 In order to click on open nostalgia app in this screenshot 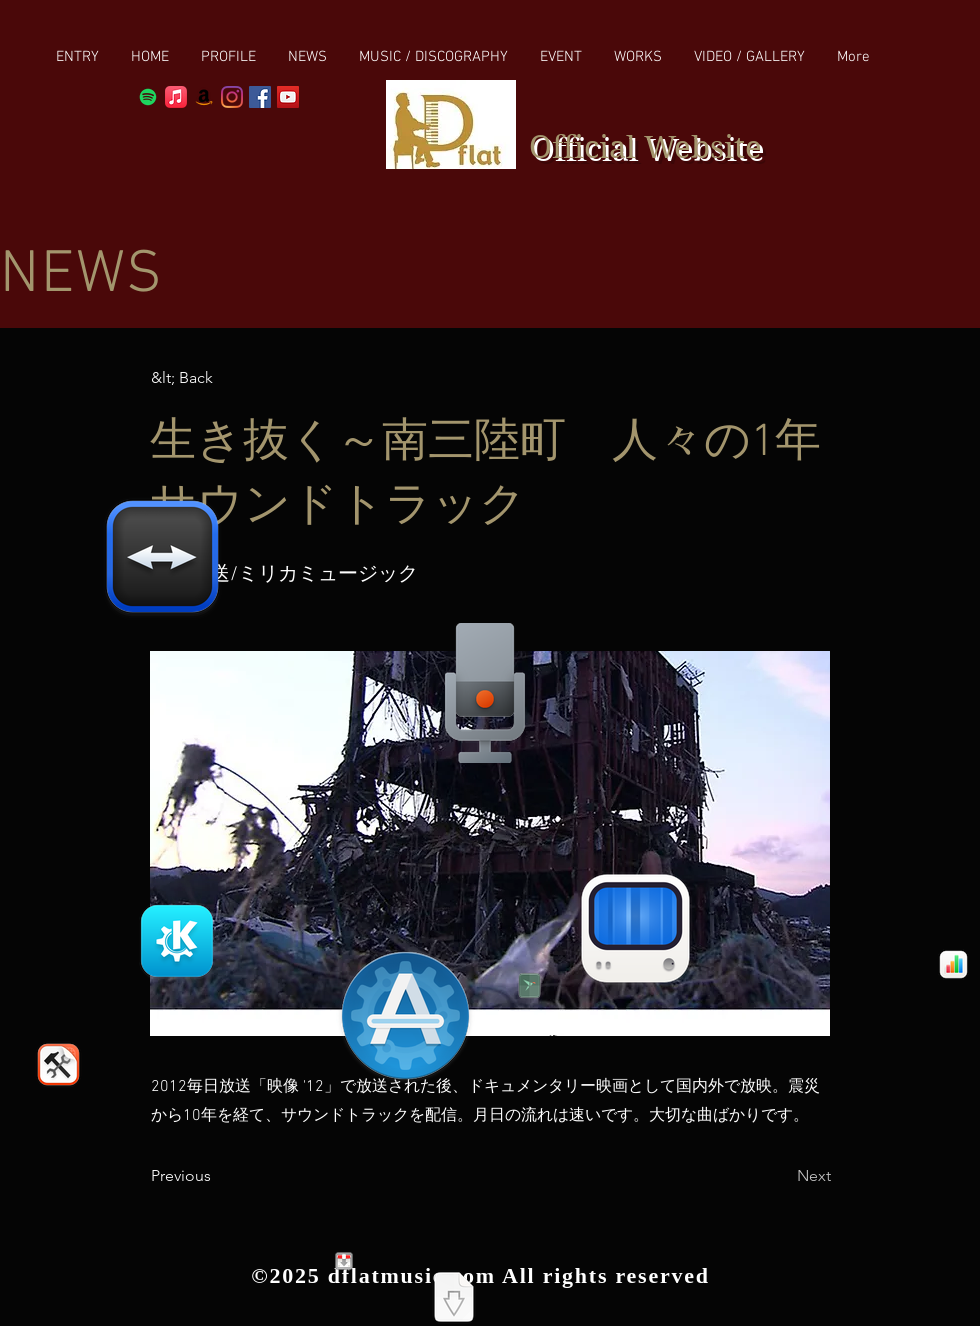, I will do `click(635, 928)`.